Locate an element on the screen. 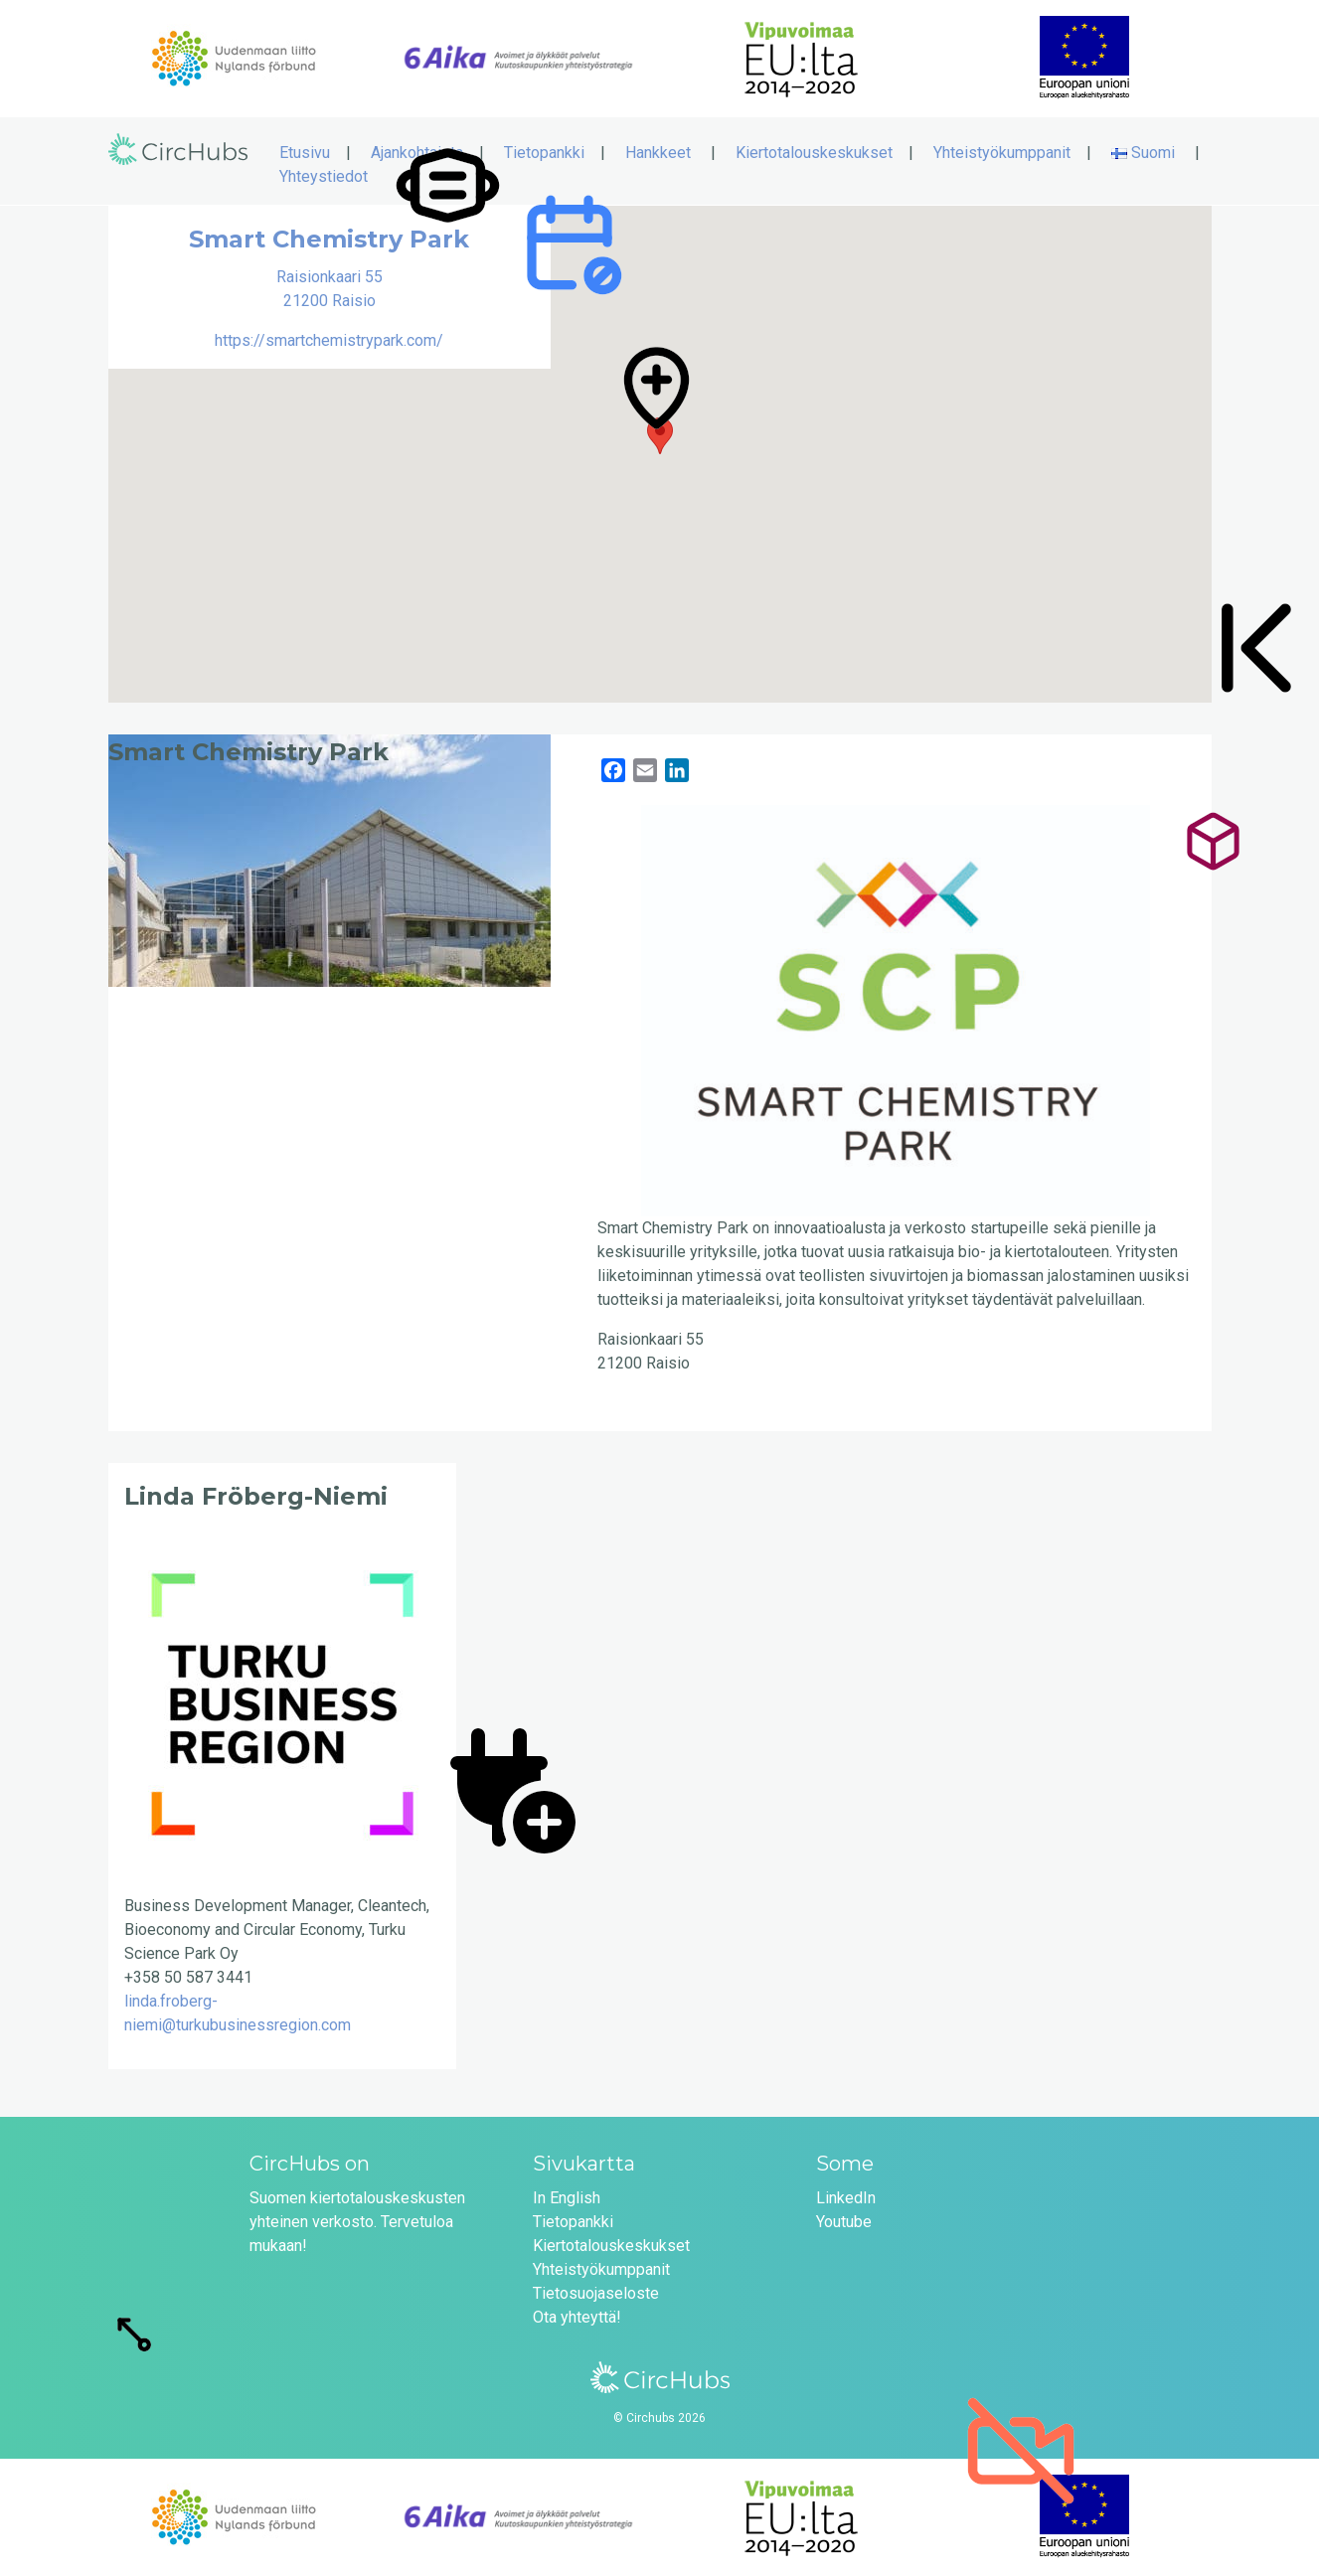 This screenshot has height=2576, width=1319. add a new power connection or device is located at coordinates (506, 1791).